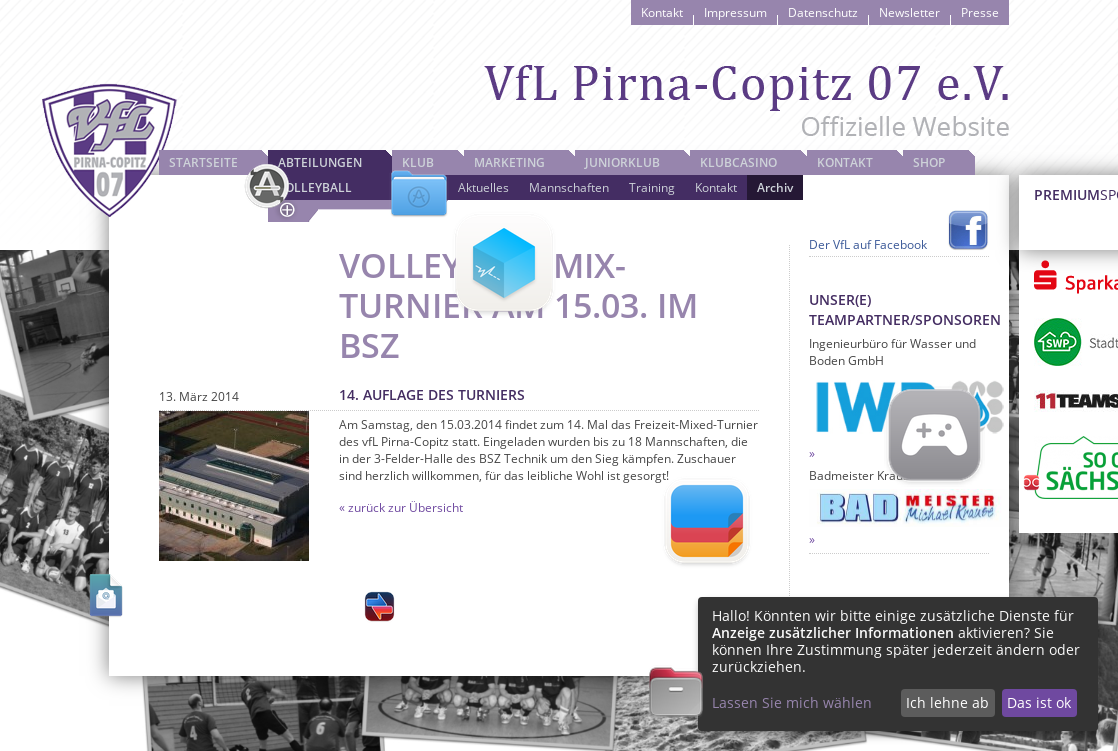  I want to click on open Arturia software folder, so click(419, 193).